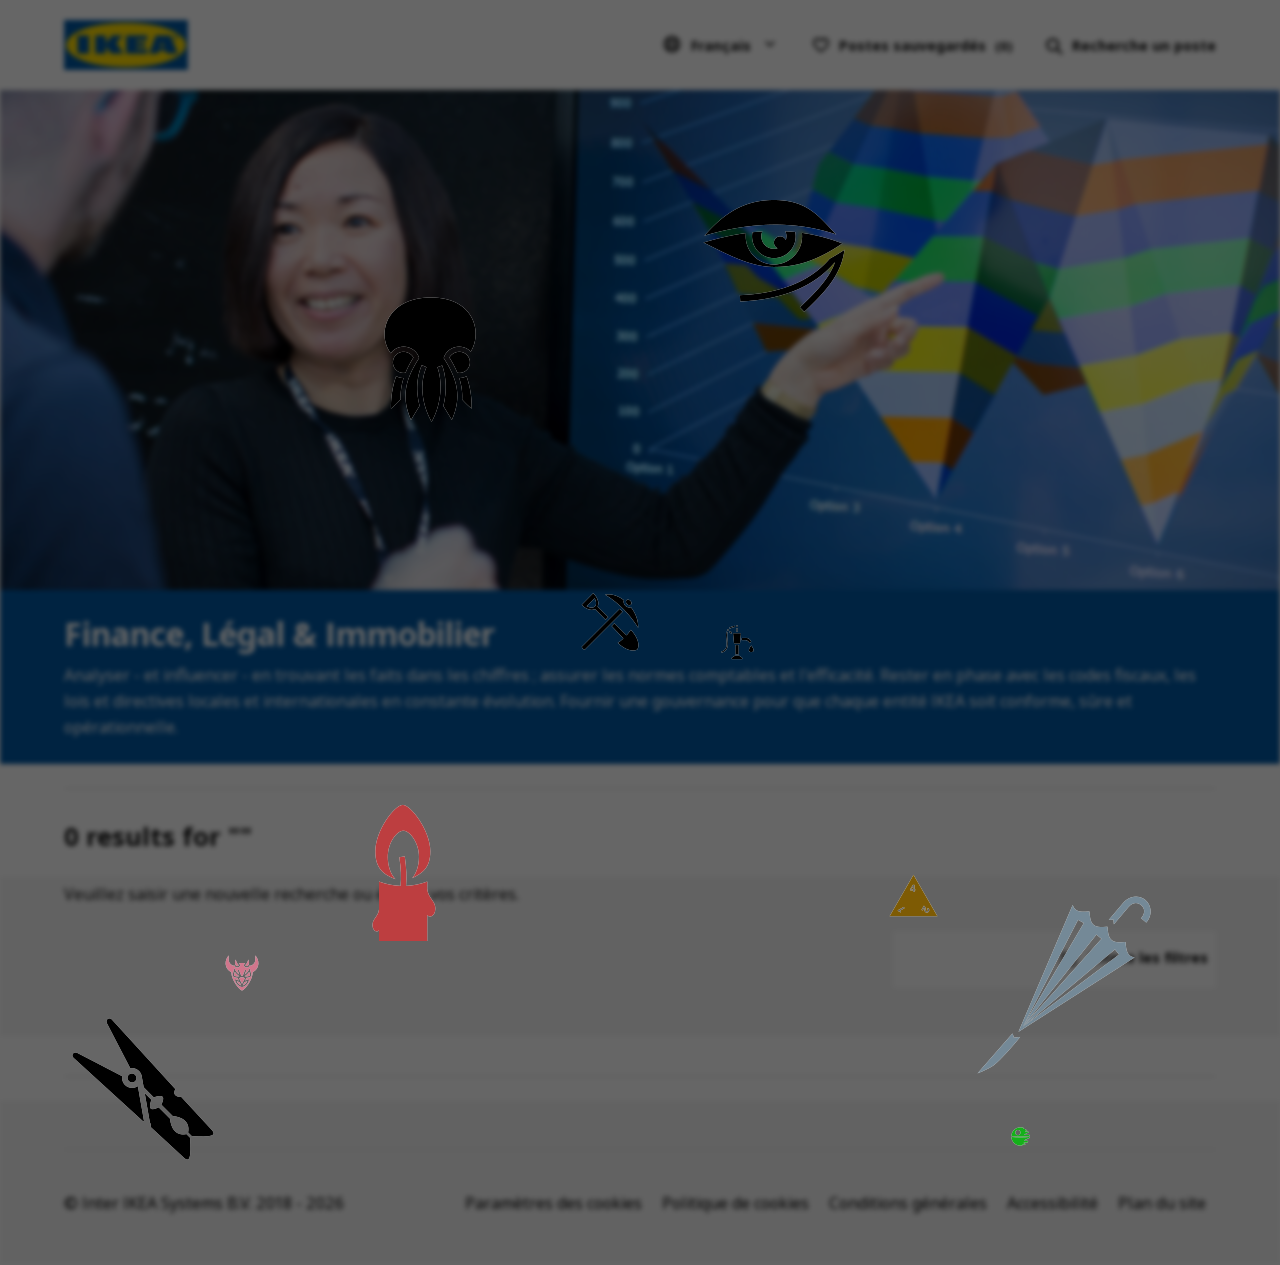 The width and height of the screenshot is (1280, 1265). I want to click on dig-dug game icon, so click(610, 622).